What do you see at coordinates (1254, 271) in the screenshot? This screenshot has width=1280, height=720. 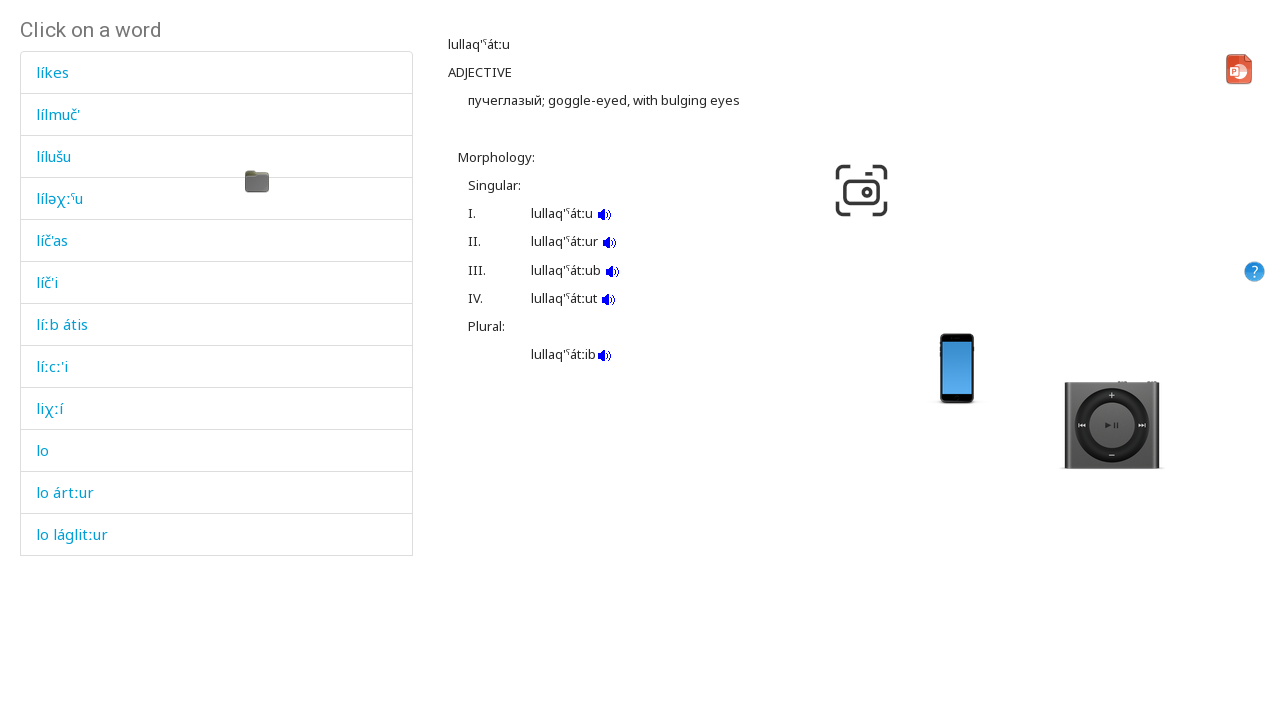 I see `access frequently asked questions` at bounding box center [1254, 271].